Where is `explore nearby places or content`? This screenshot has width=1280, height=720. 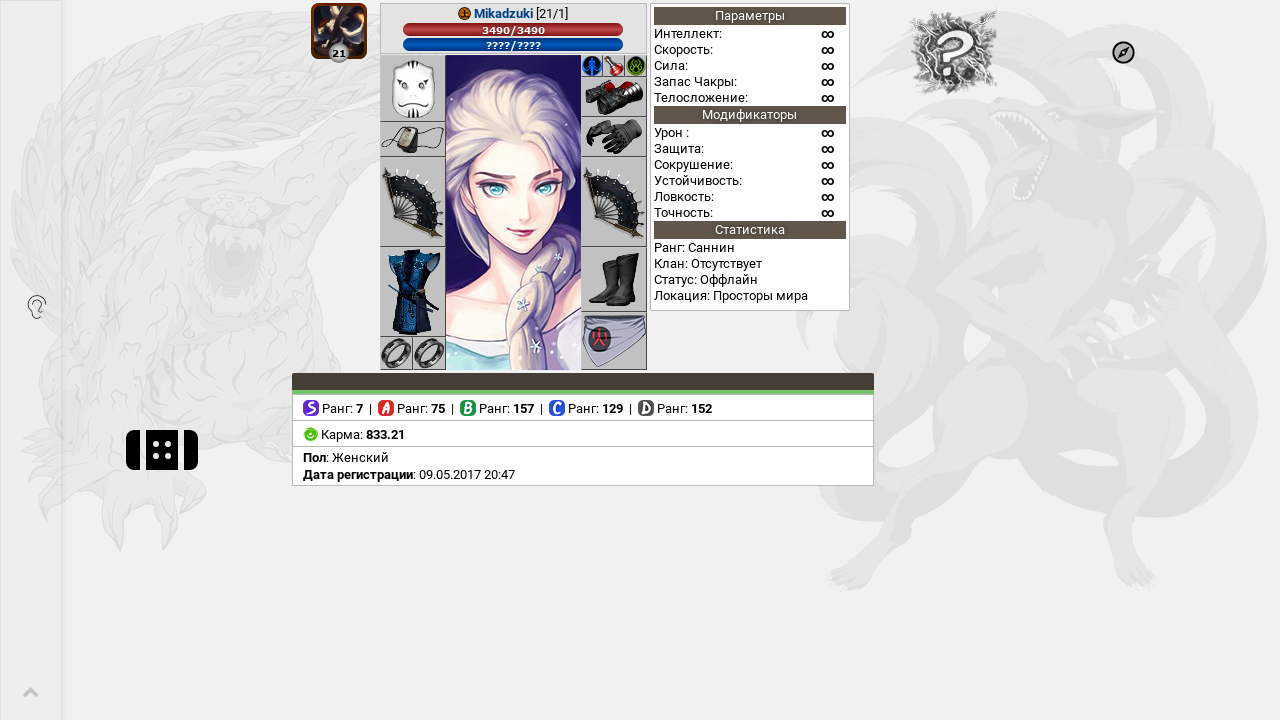 explore nearby places or content is located at coordinates (1123, 52).